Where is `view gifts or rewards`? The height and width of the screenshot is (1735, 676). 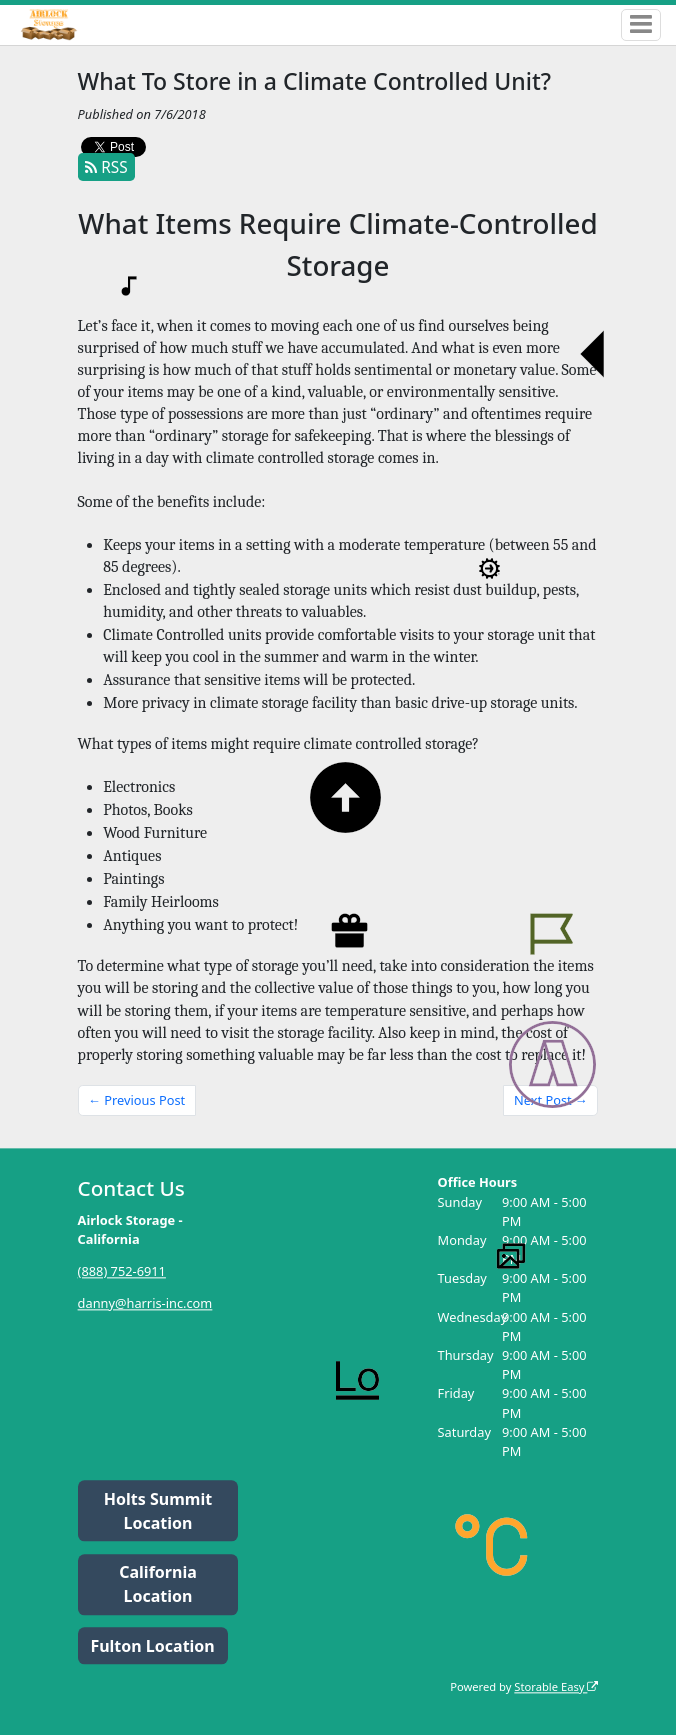 view gifts or rewards is located at coordinates (349, 931).